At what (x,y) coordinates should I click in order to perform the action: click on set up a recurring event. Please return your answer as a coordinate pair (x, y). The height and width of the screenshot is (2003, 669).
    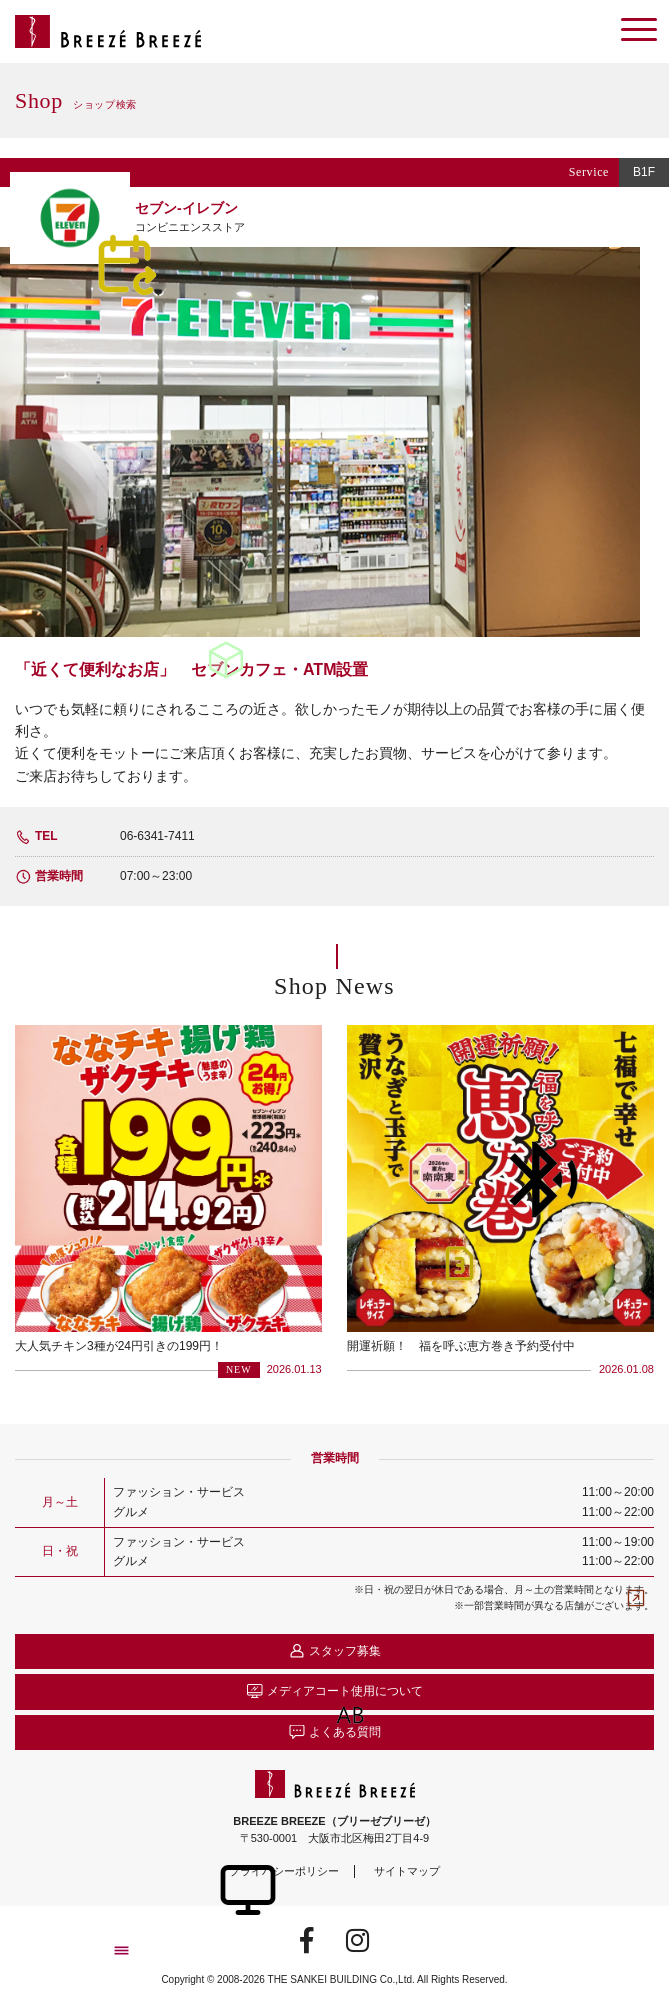
    Looking at the image, I should click on (124, 263).